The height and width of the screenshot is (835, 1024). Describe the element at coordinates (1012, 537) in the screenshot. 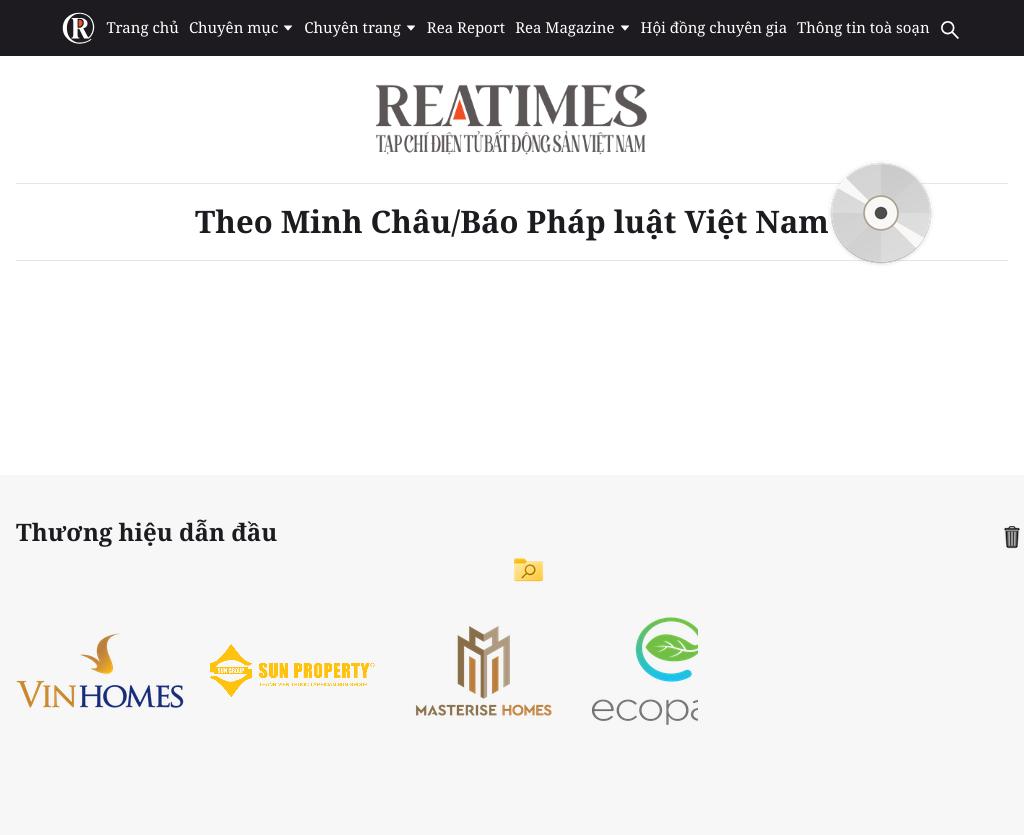

I see `view deleted emails in trash folder` at that location.